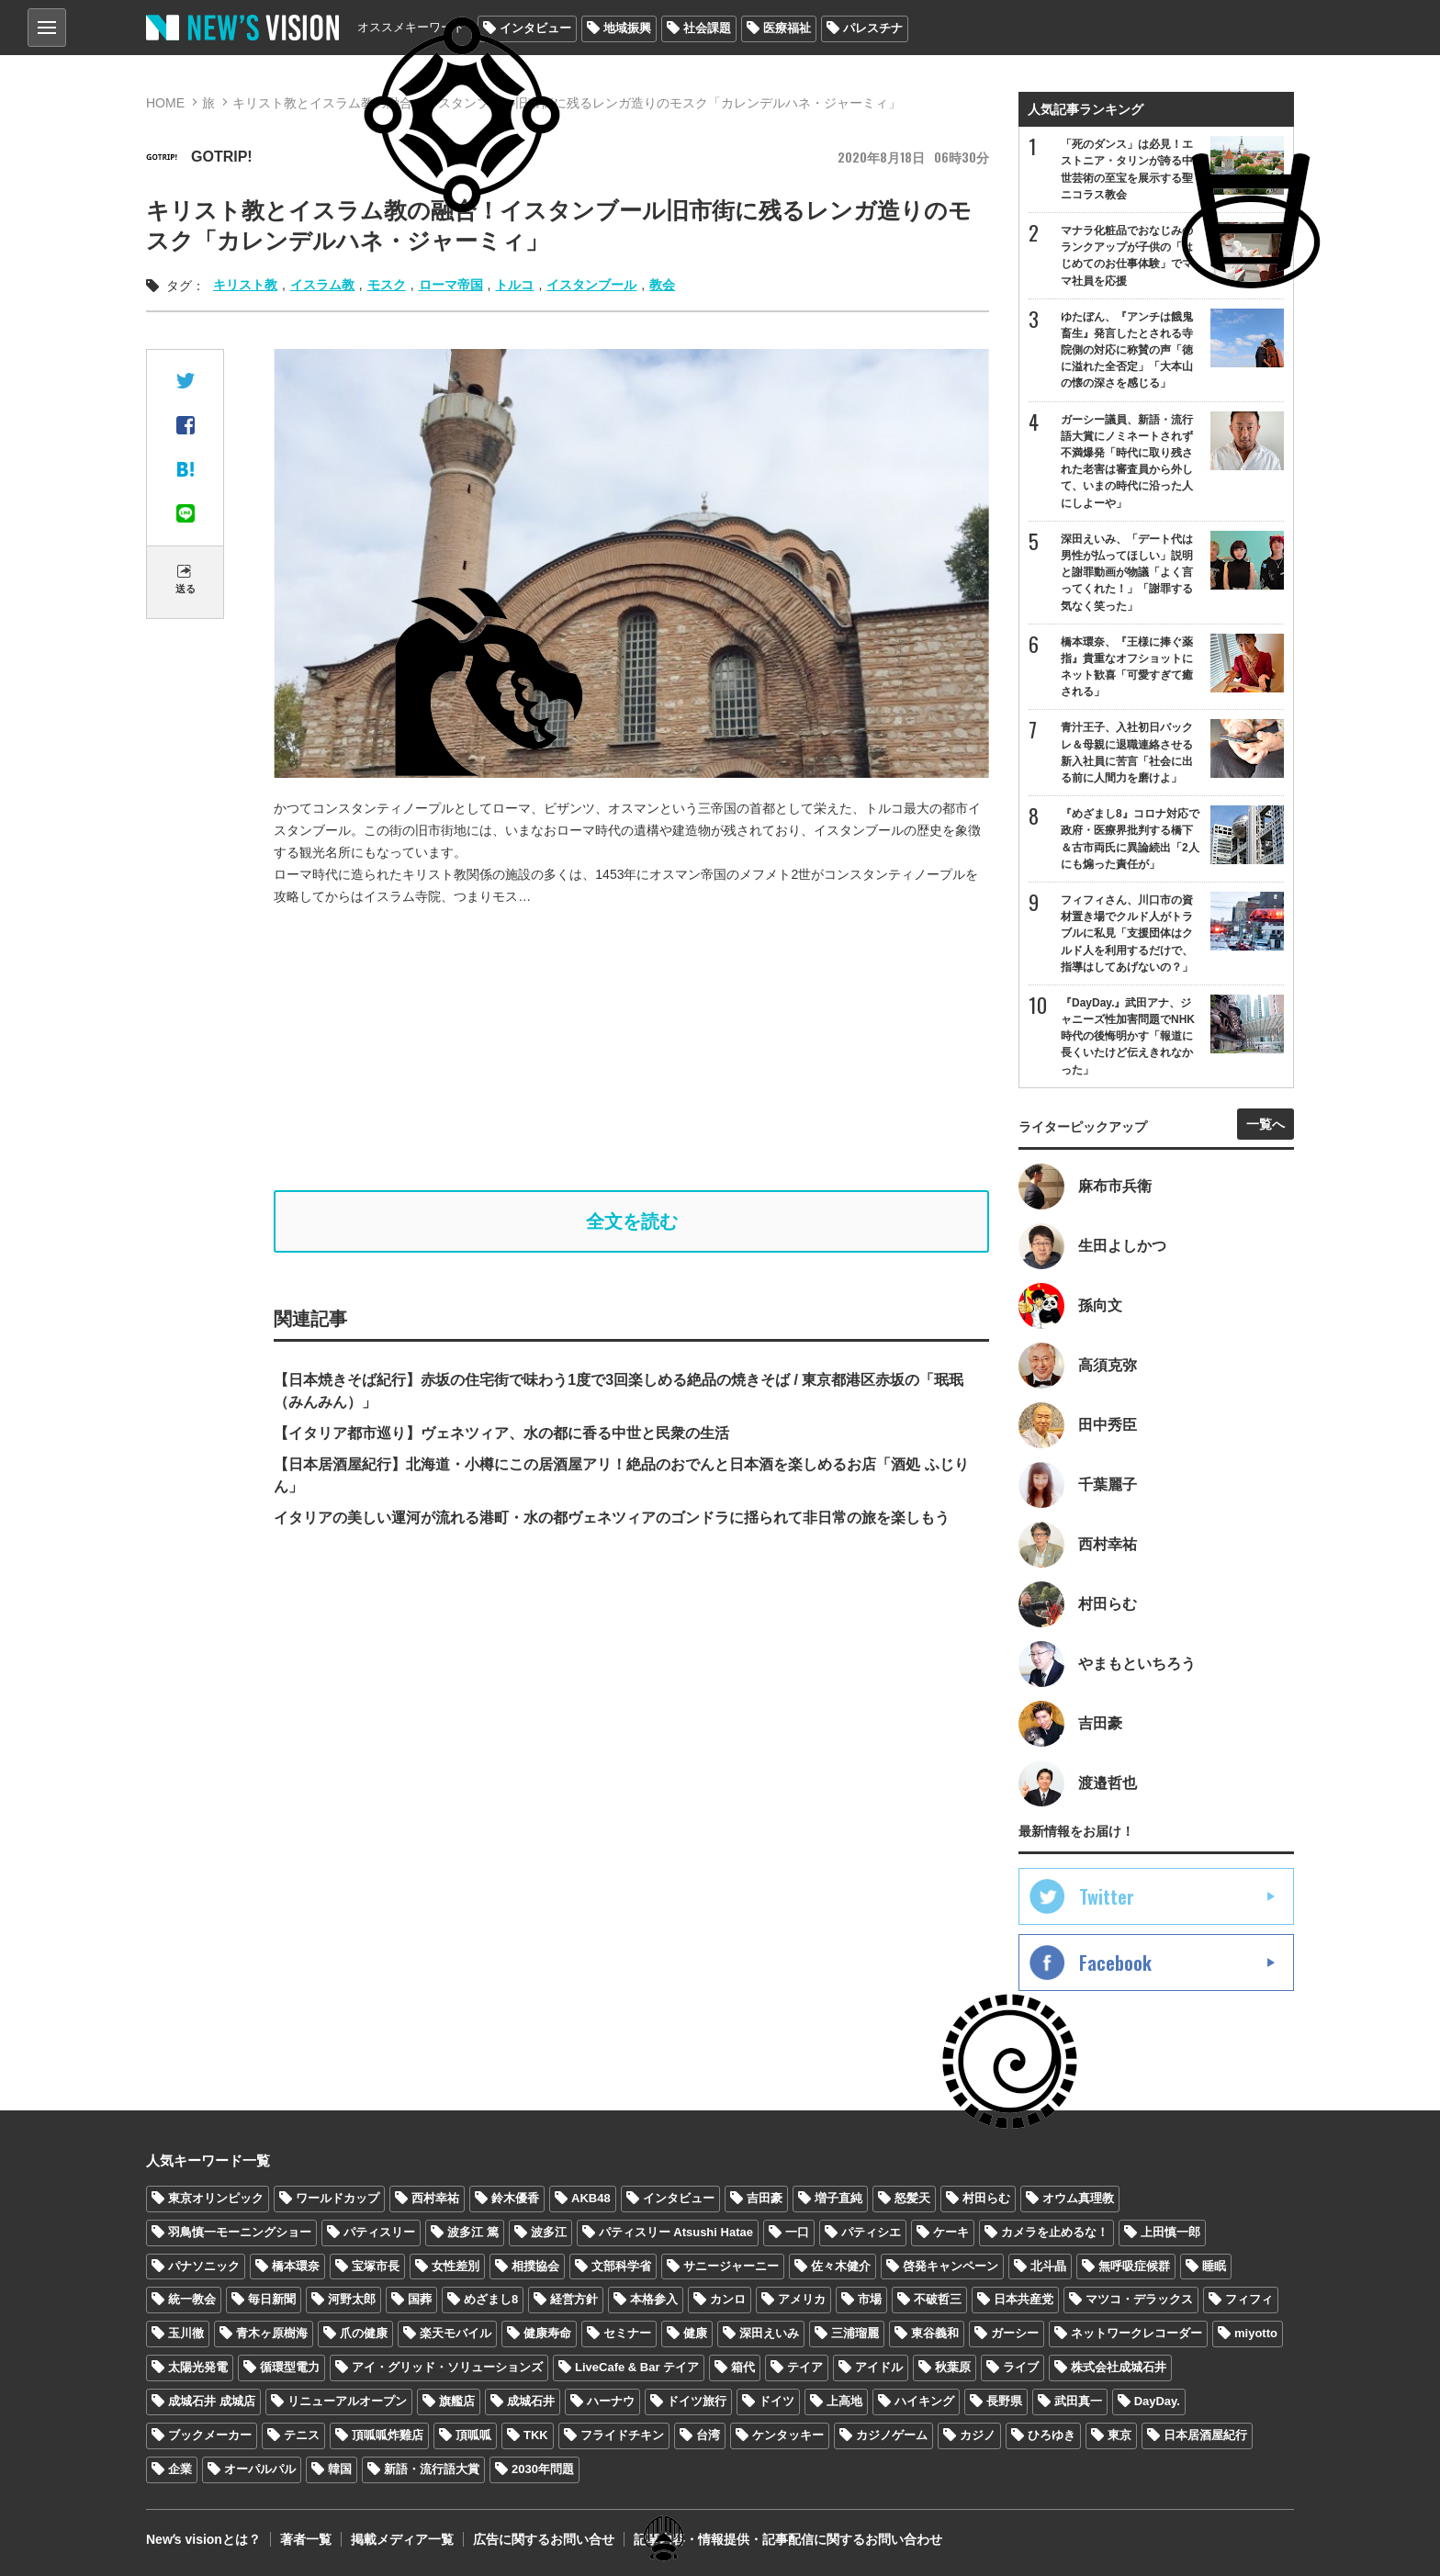  What do you see at coordinates (1009, 2061) in the screenshot?
I see `indicates a loading or processing state` at bounding box center [1009, 2061].